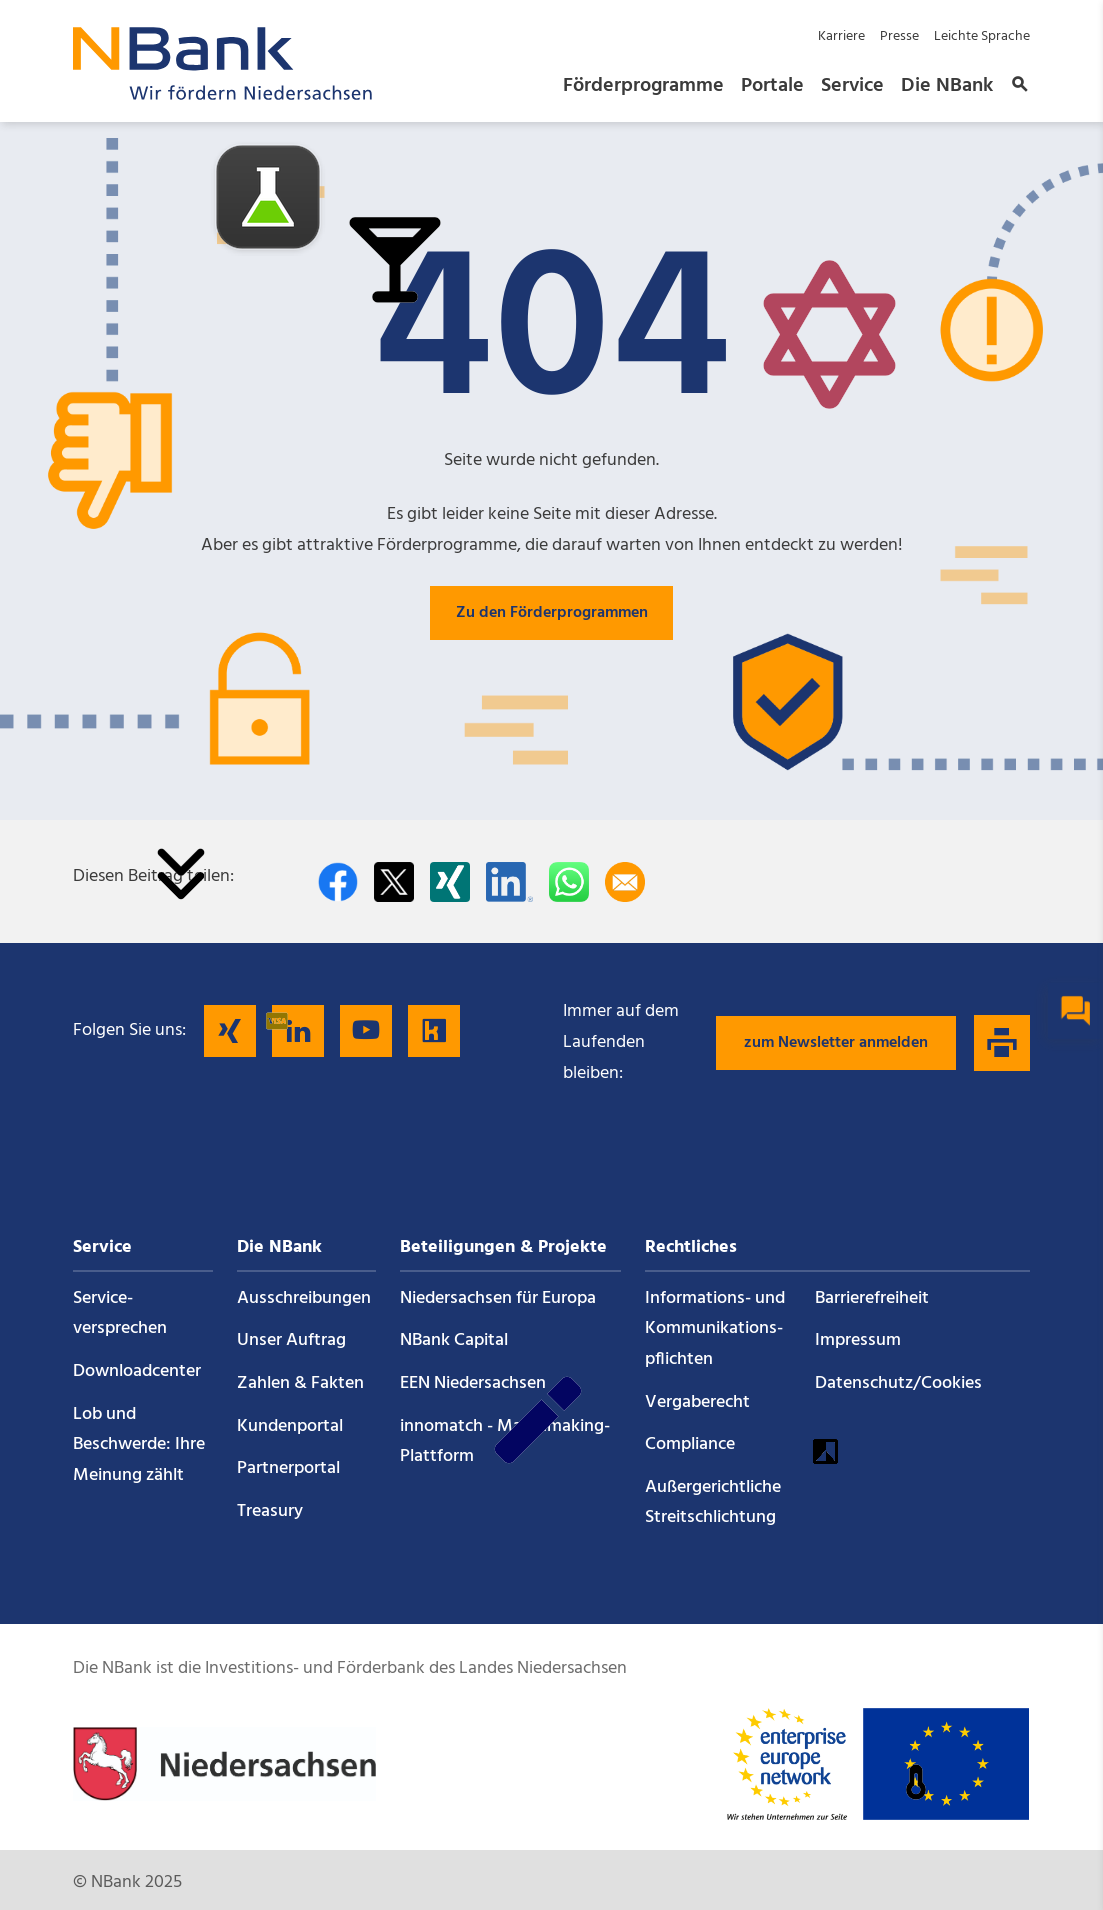 The height and width of the screenshot is (1910, 1103). What do you see at coordinates (825, 1451) in the screenshot?
I see `apply black and white filter to image` at bounding box center [825, 1451].